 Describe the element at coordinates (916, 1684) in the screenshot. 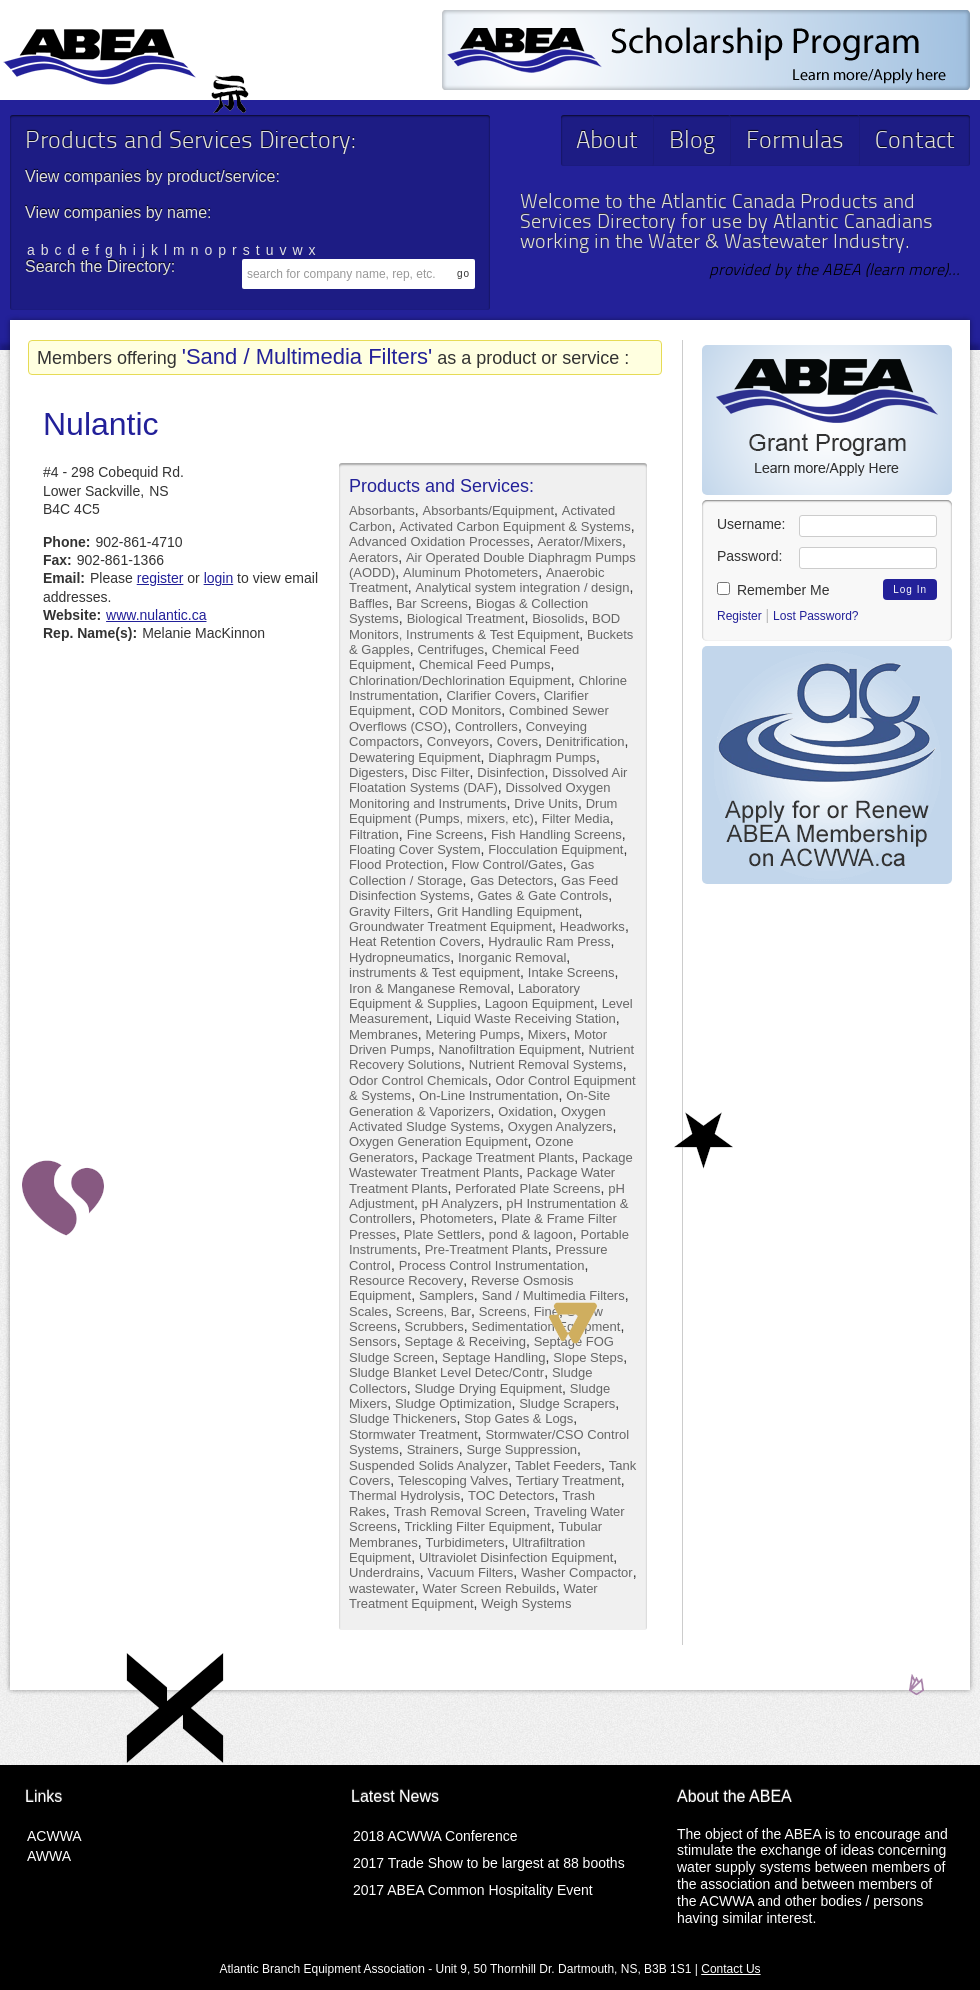

I see `Firebase platform logo` at that location.